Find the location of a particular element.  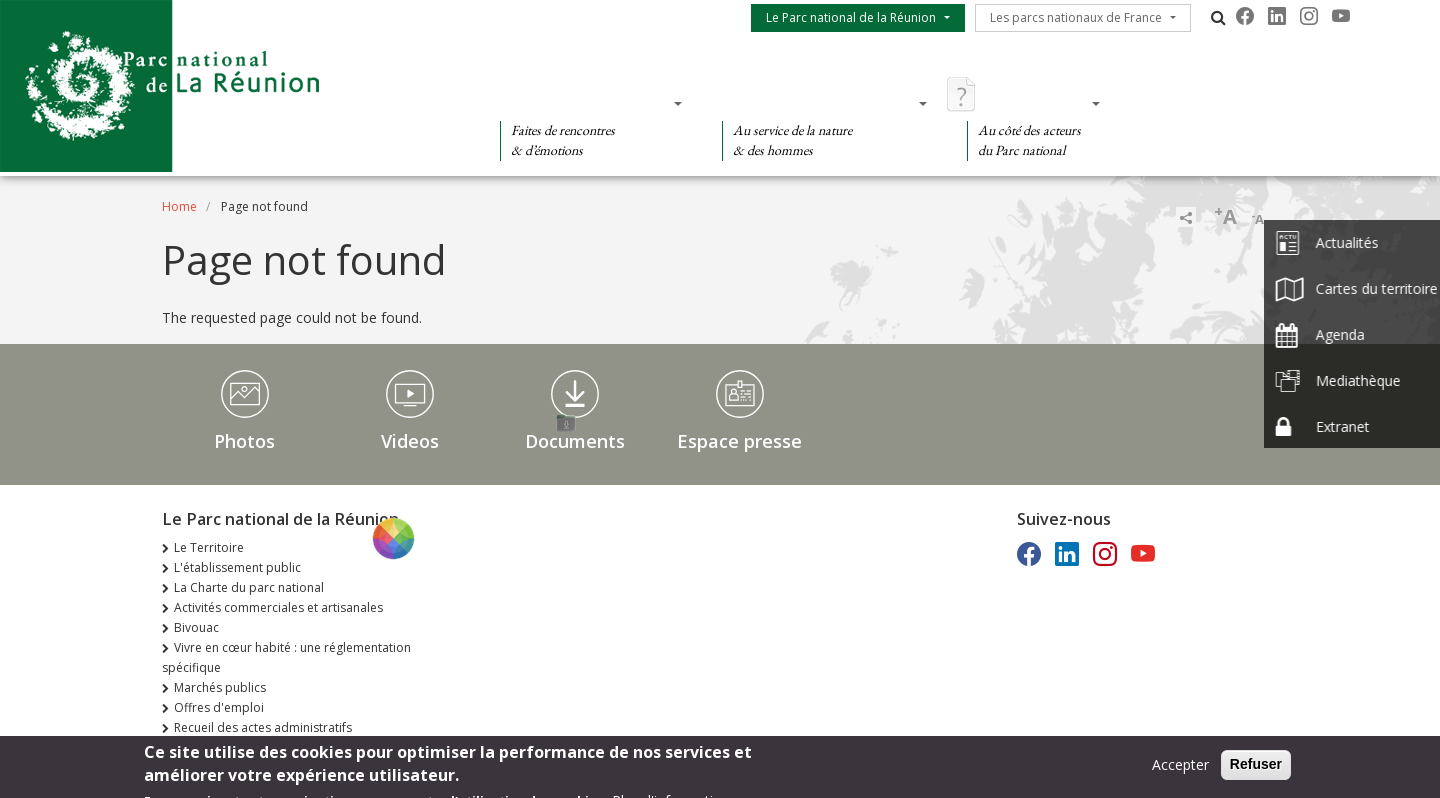

unrecognized file type is located at coordinates (961, 94).